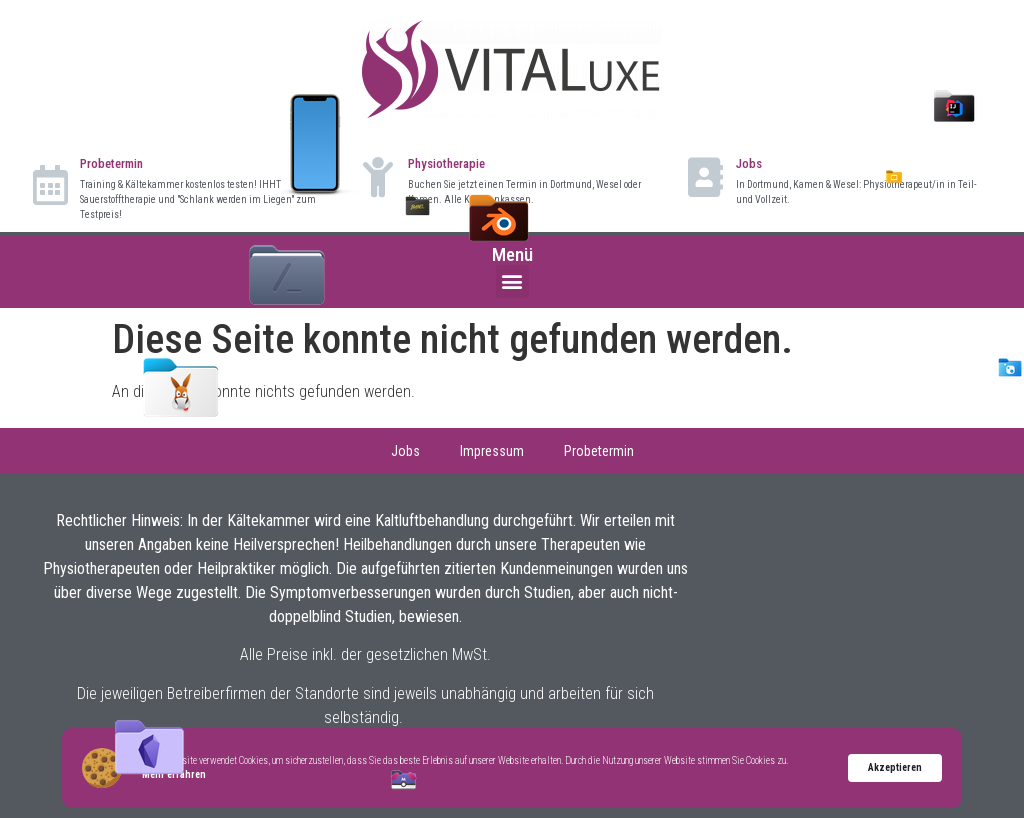 This screenshot has height=818, width=1024. I want to click on iPhone 11 device icon, so click(315, 145).